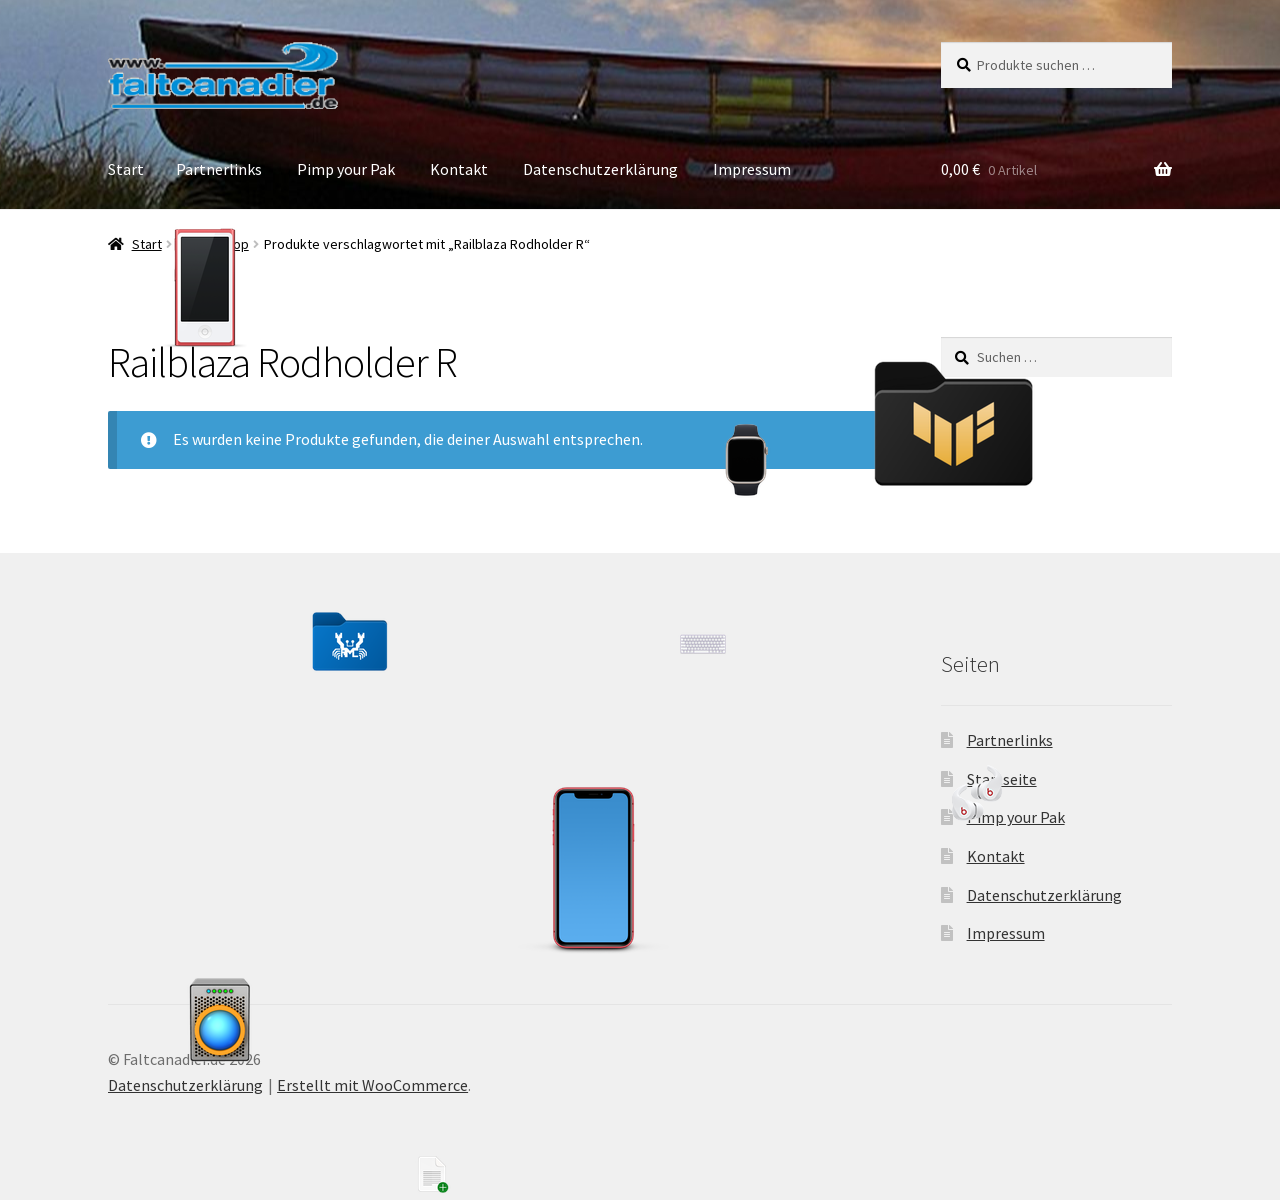  Describe the element at coordinates (977, 794) in the screenshot. I see `beats fit pro earbuds bluetooth device` at that location.